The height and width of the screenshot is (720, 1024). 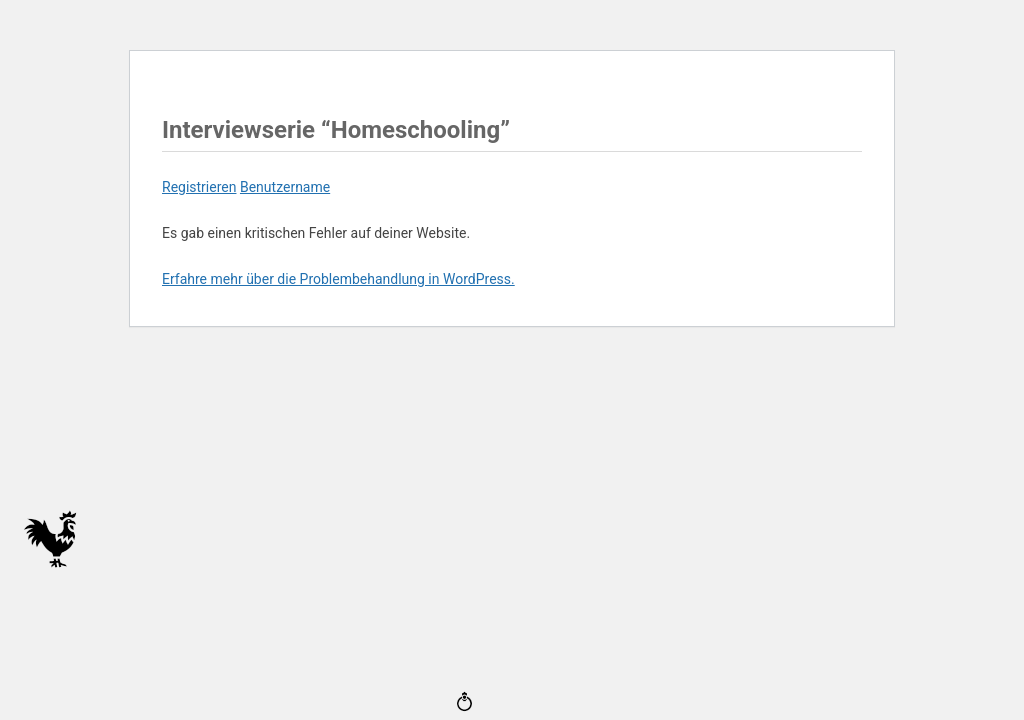 What do you see at coordinates (464, 701) in the screenshot?
I see `access door or entrance settings` at bounding box center [464, 701].